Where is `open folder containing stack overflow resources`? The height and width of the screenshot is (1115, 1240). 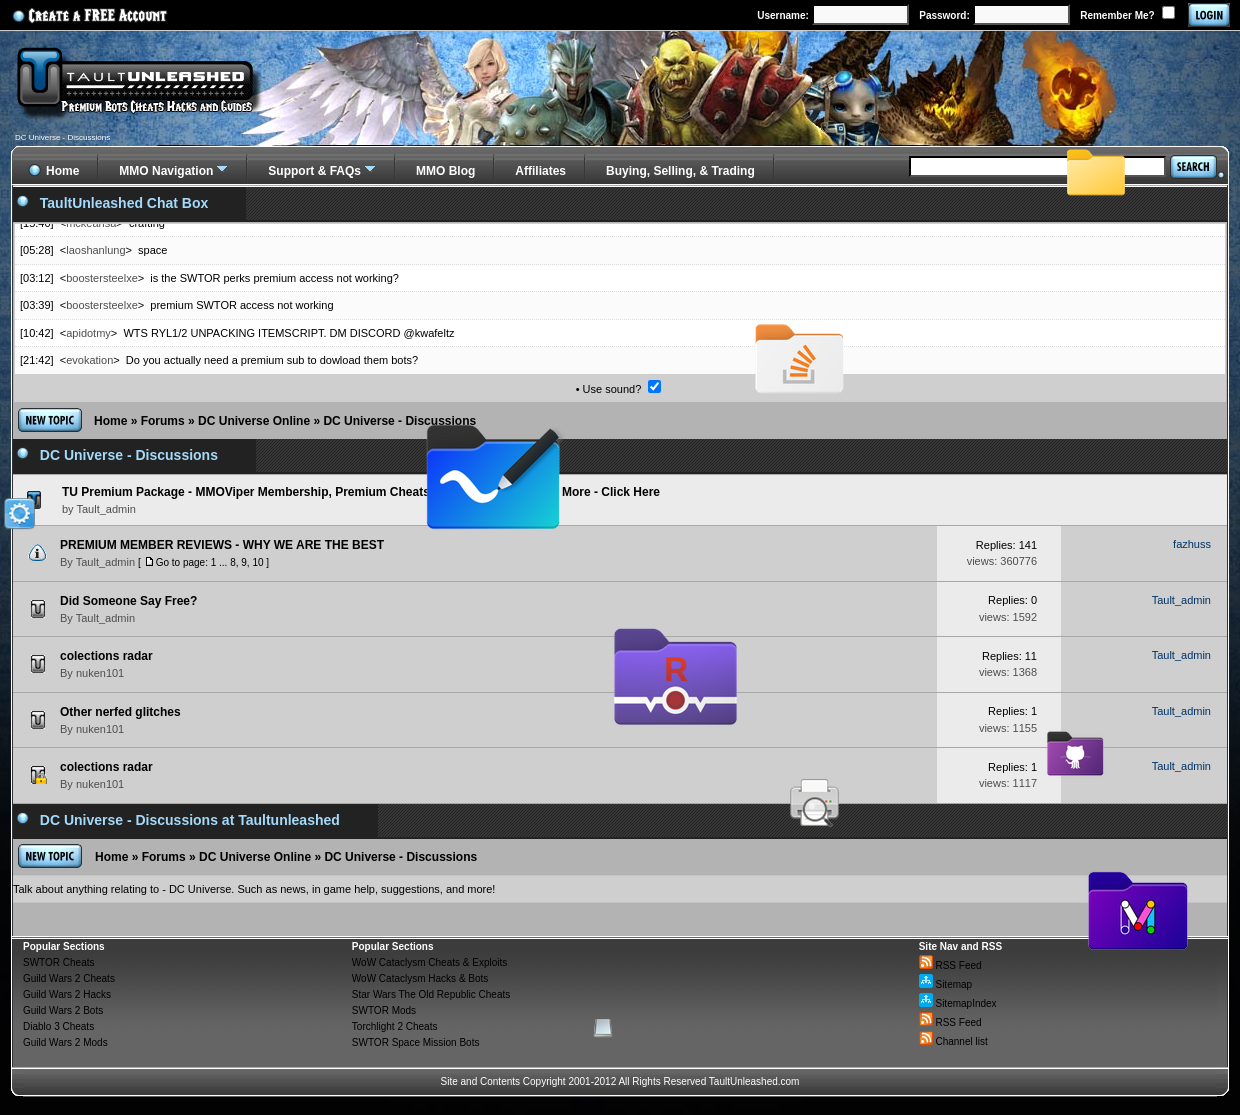 open folder containing stack overflow resources is located at coordinates (799, 361).